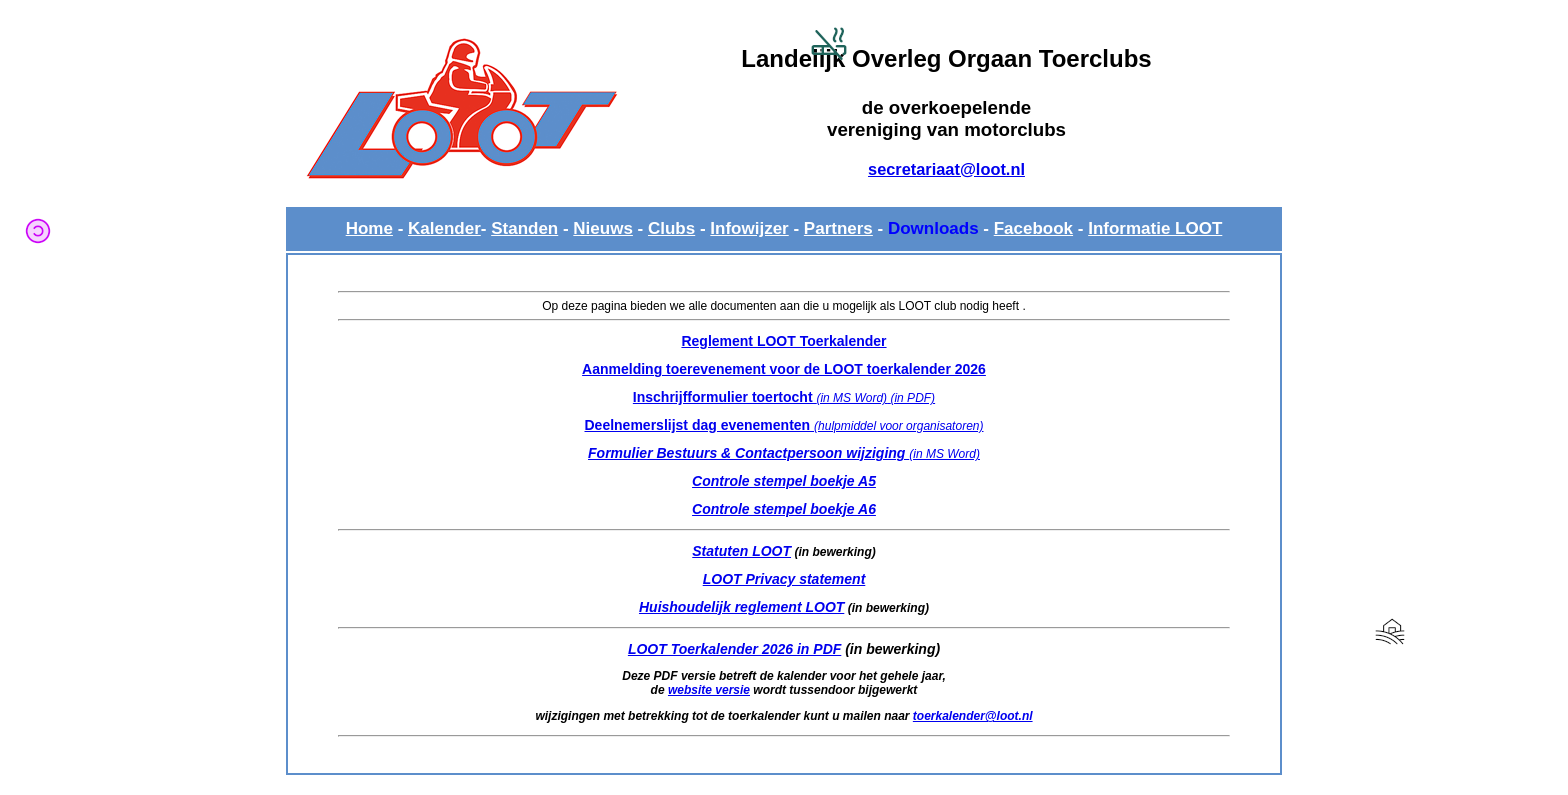  Describe the element at coordinates (1390, 632) in the screenshot. I see `access farm or agricultural features` at that location.